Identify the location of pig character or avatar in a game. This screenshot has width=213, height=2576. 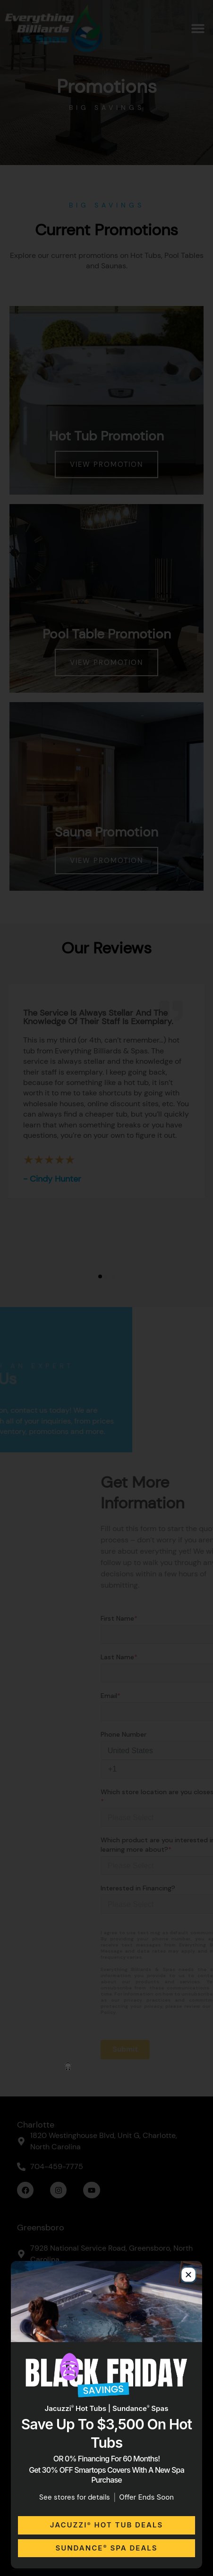
(70, 2367).